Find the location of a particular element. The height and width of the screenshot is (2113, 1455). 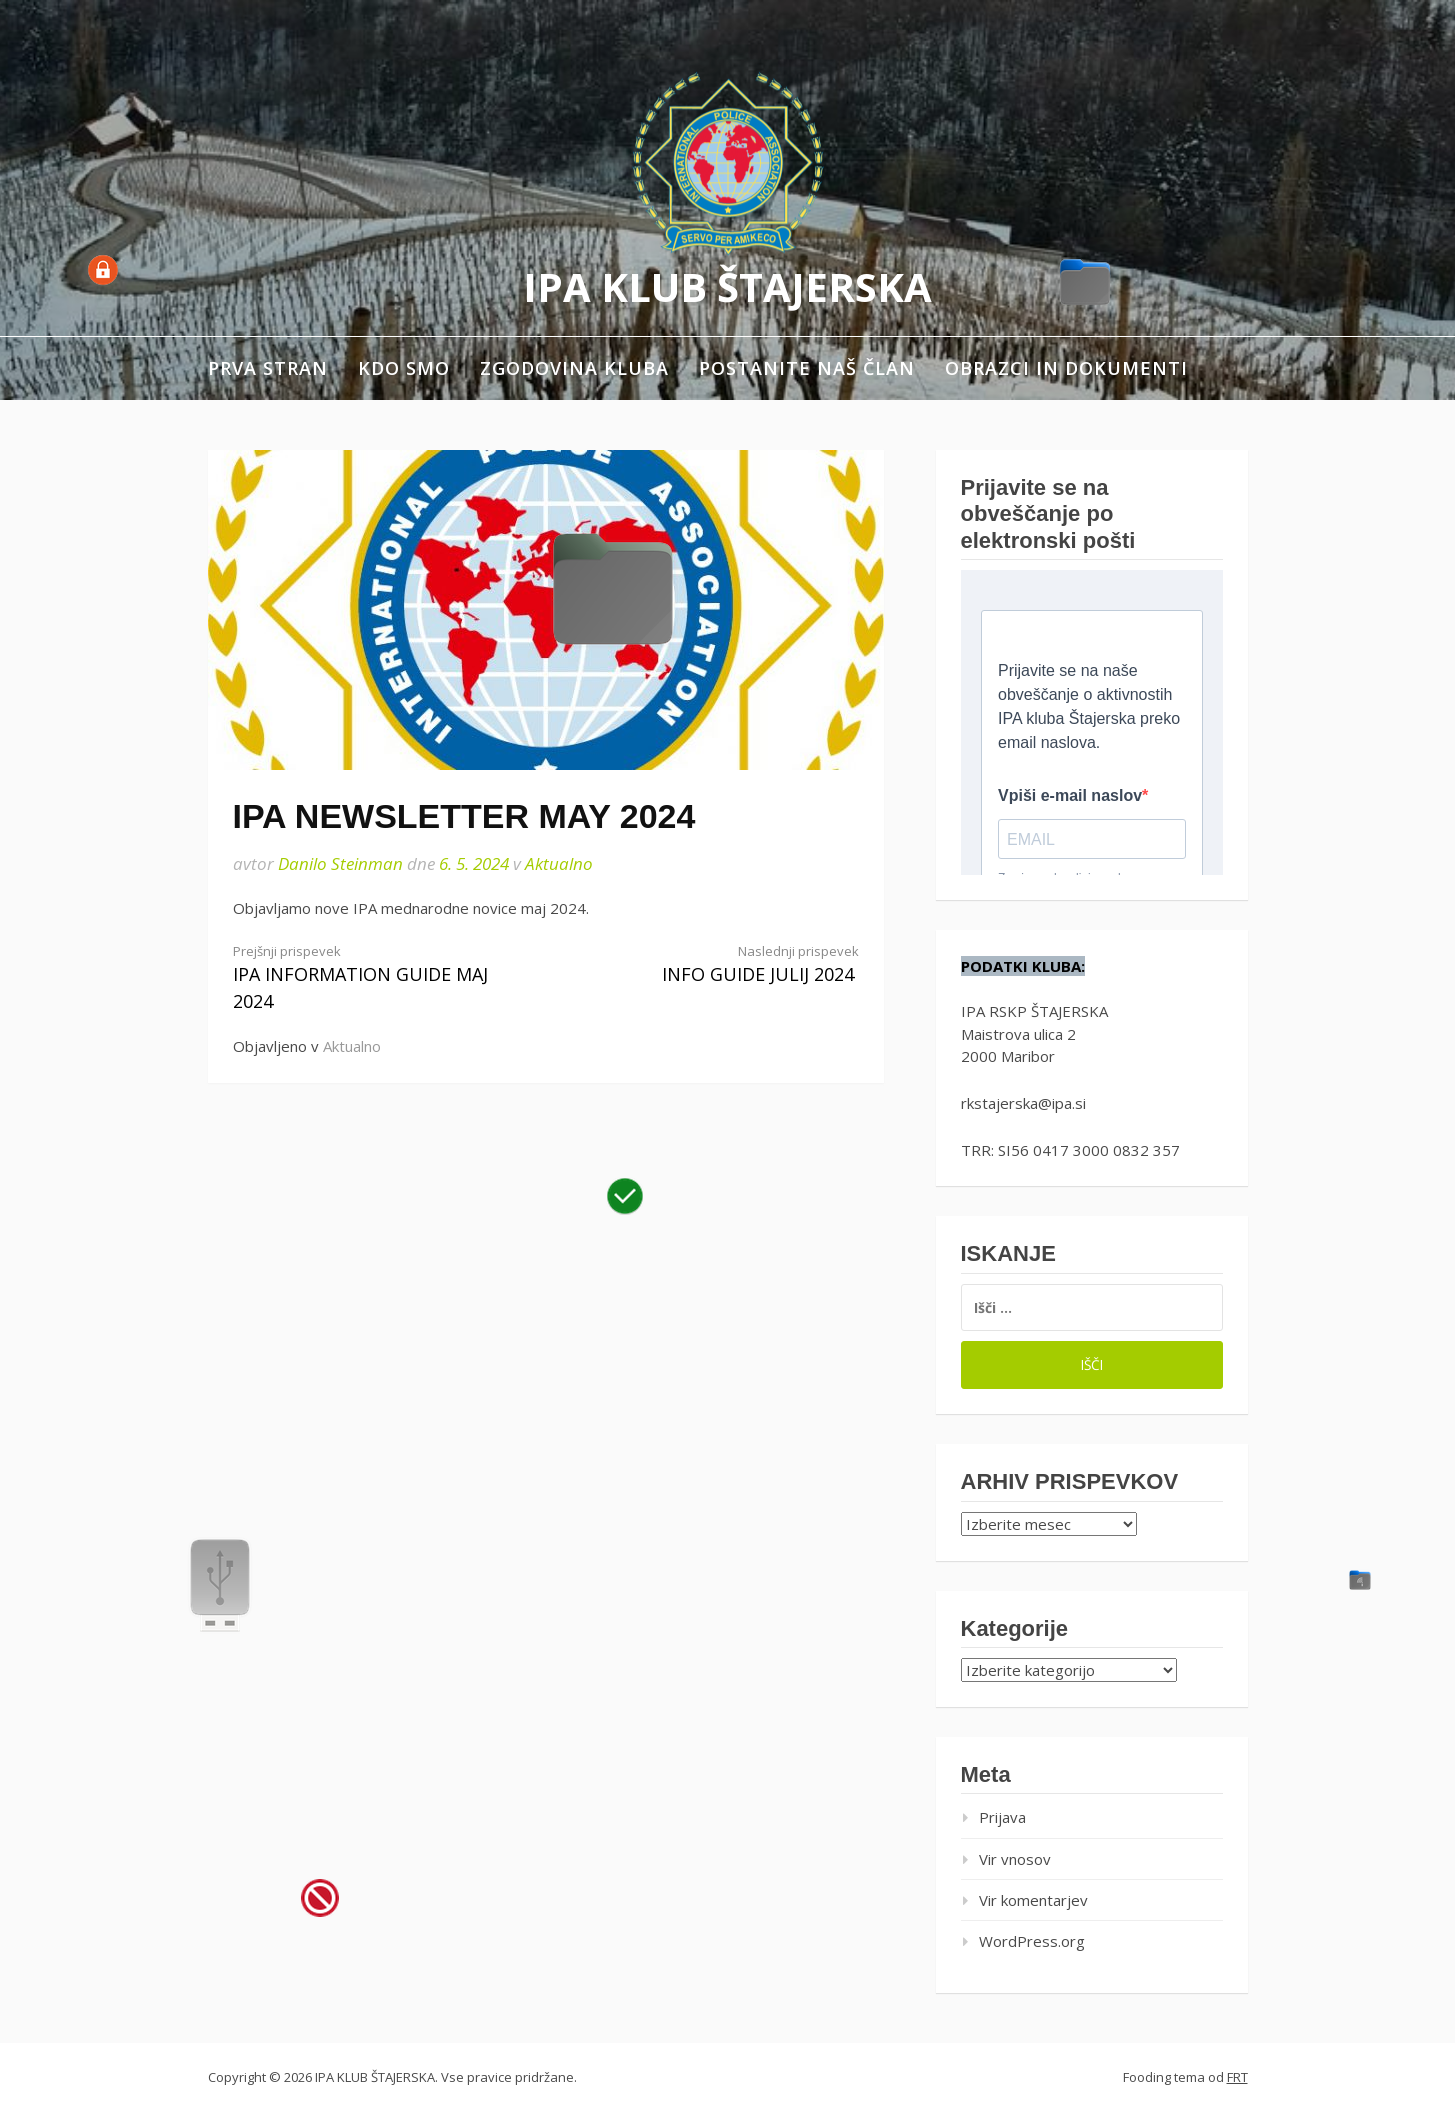

open a folder to view its contents is located at coordinates (613, 589).